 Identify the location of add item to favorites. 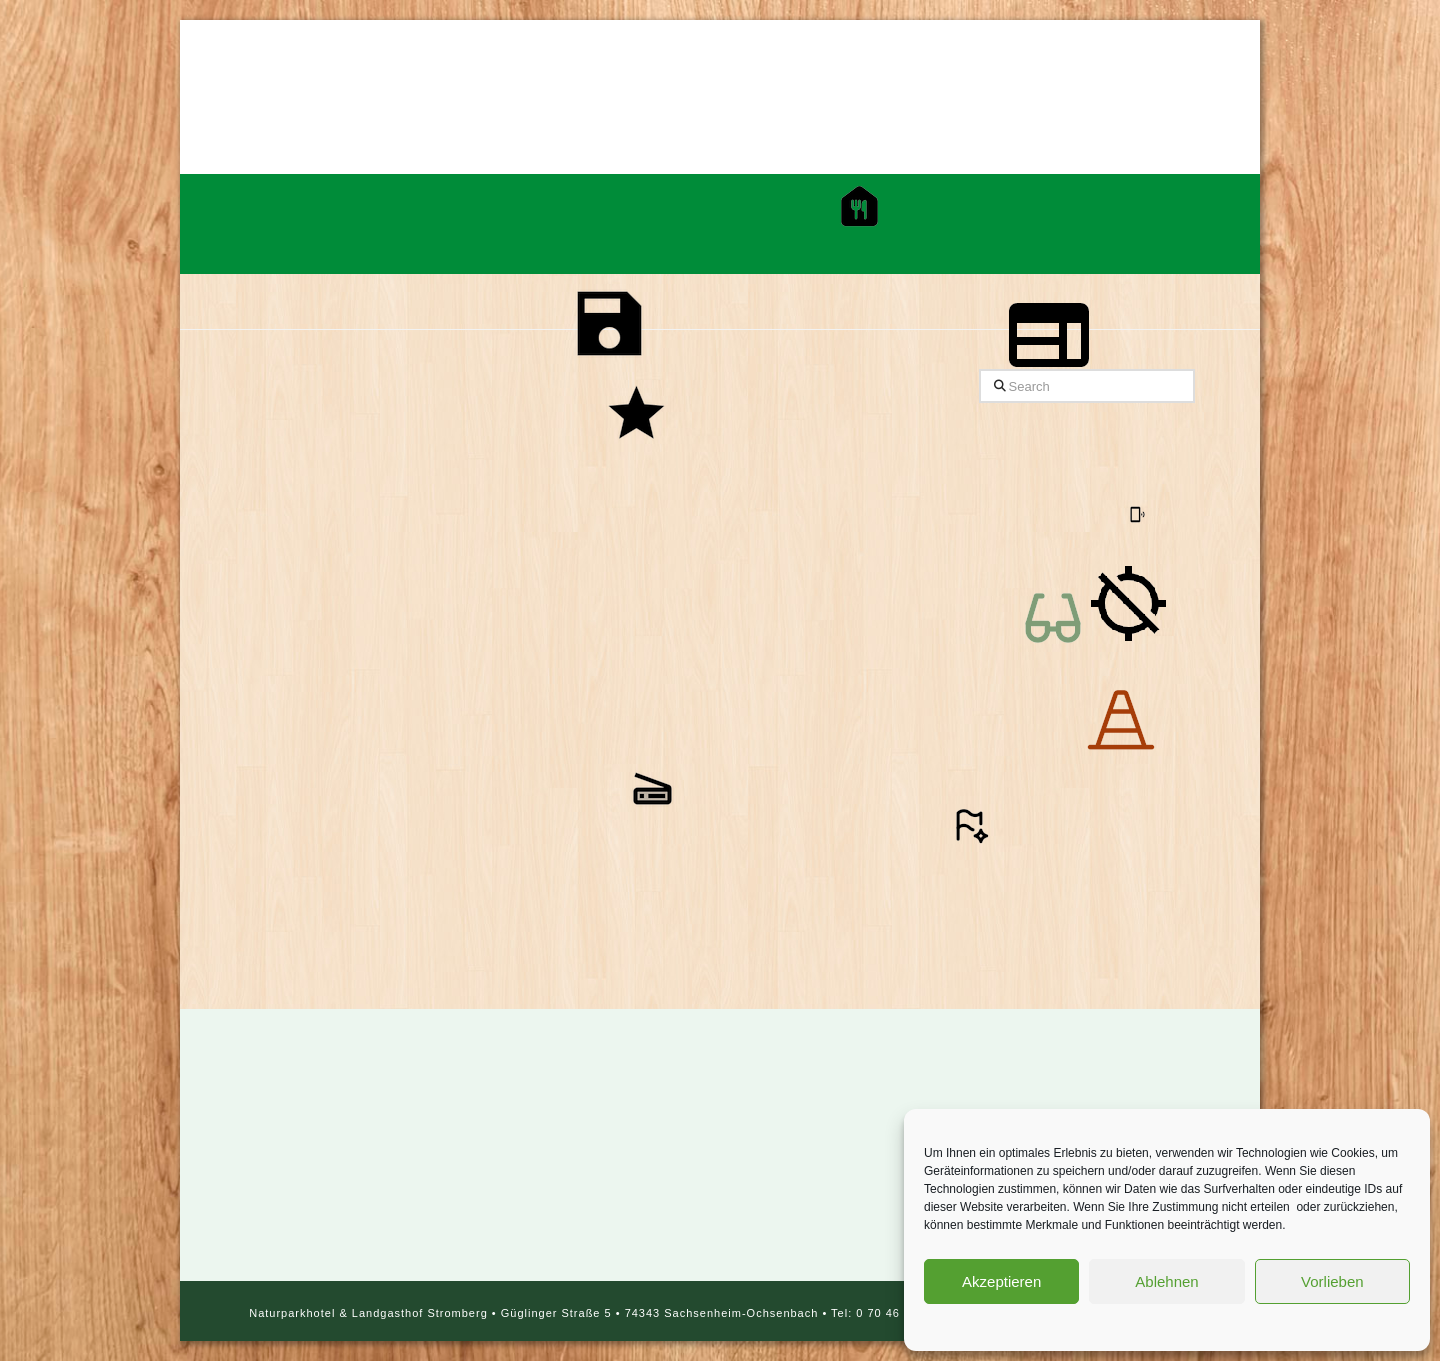
(636, 413).